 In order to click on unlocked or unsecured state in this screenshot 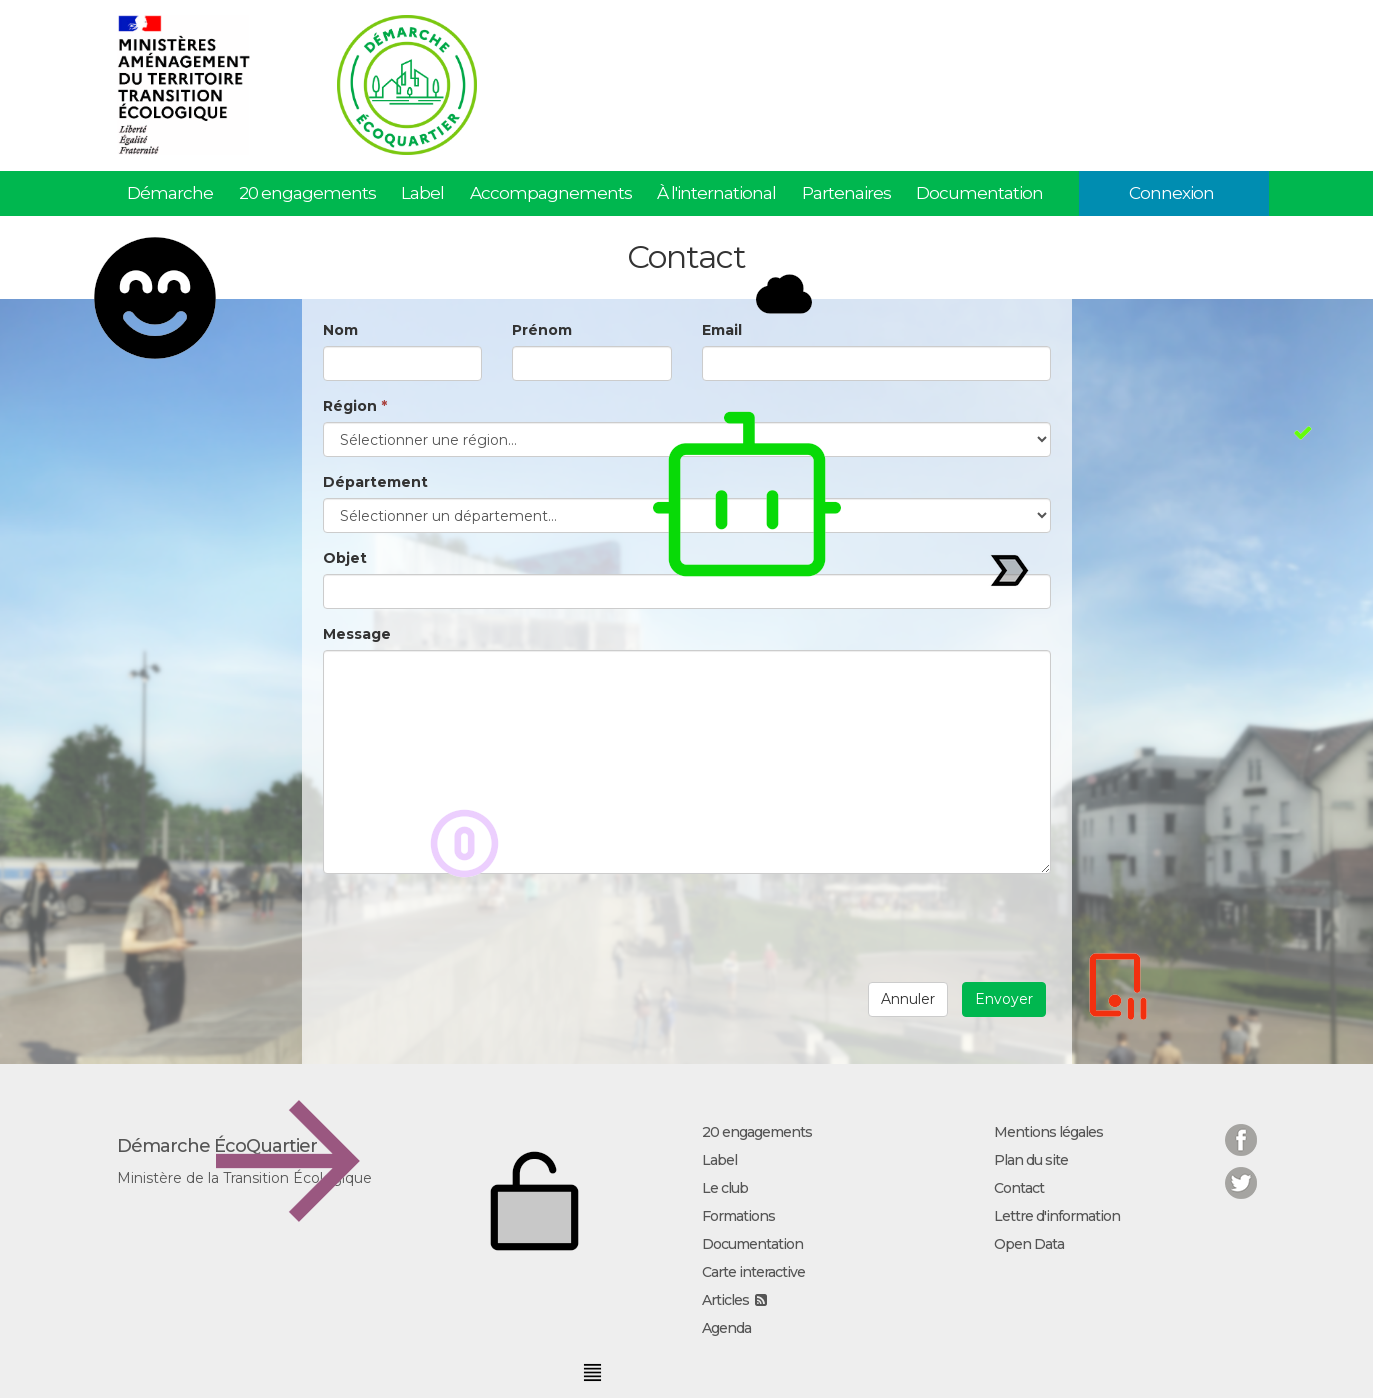, I will do `click(534, 1206)`.